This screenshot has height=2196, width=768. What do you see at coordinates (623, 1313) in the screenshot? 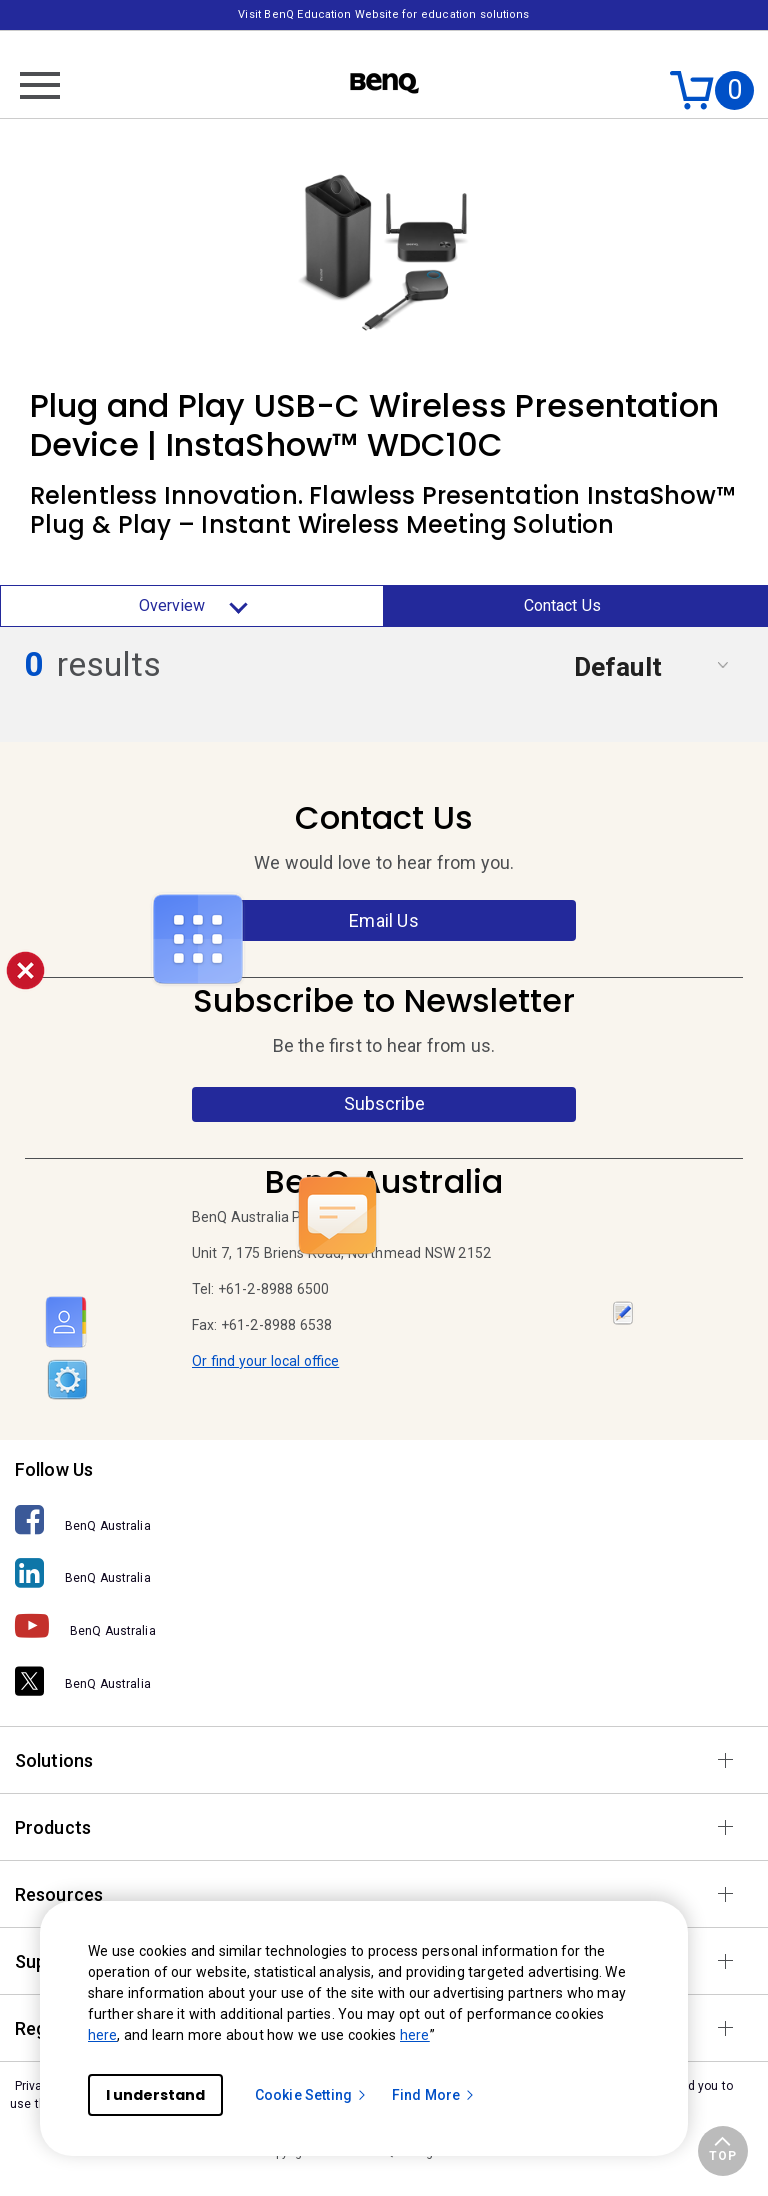
I see `open the software learning center` at bounding box center [623, 1313].